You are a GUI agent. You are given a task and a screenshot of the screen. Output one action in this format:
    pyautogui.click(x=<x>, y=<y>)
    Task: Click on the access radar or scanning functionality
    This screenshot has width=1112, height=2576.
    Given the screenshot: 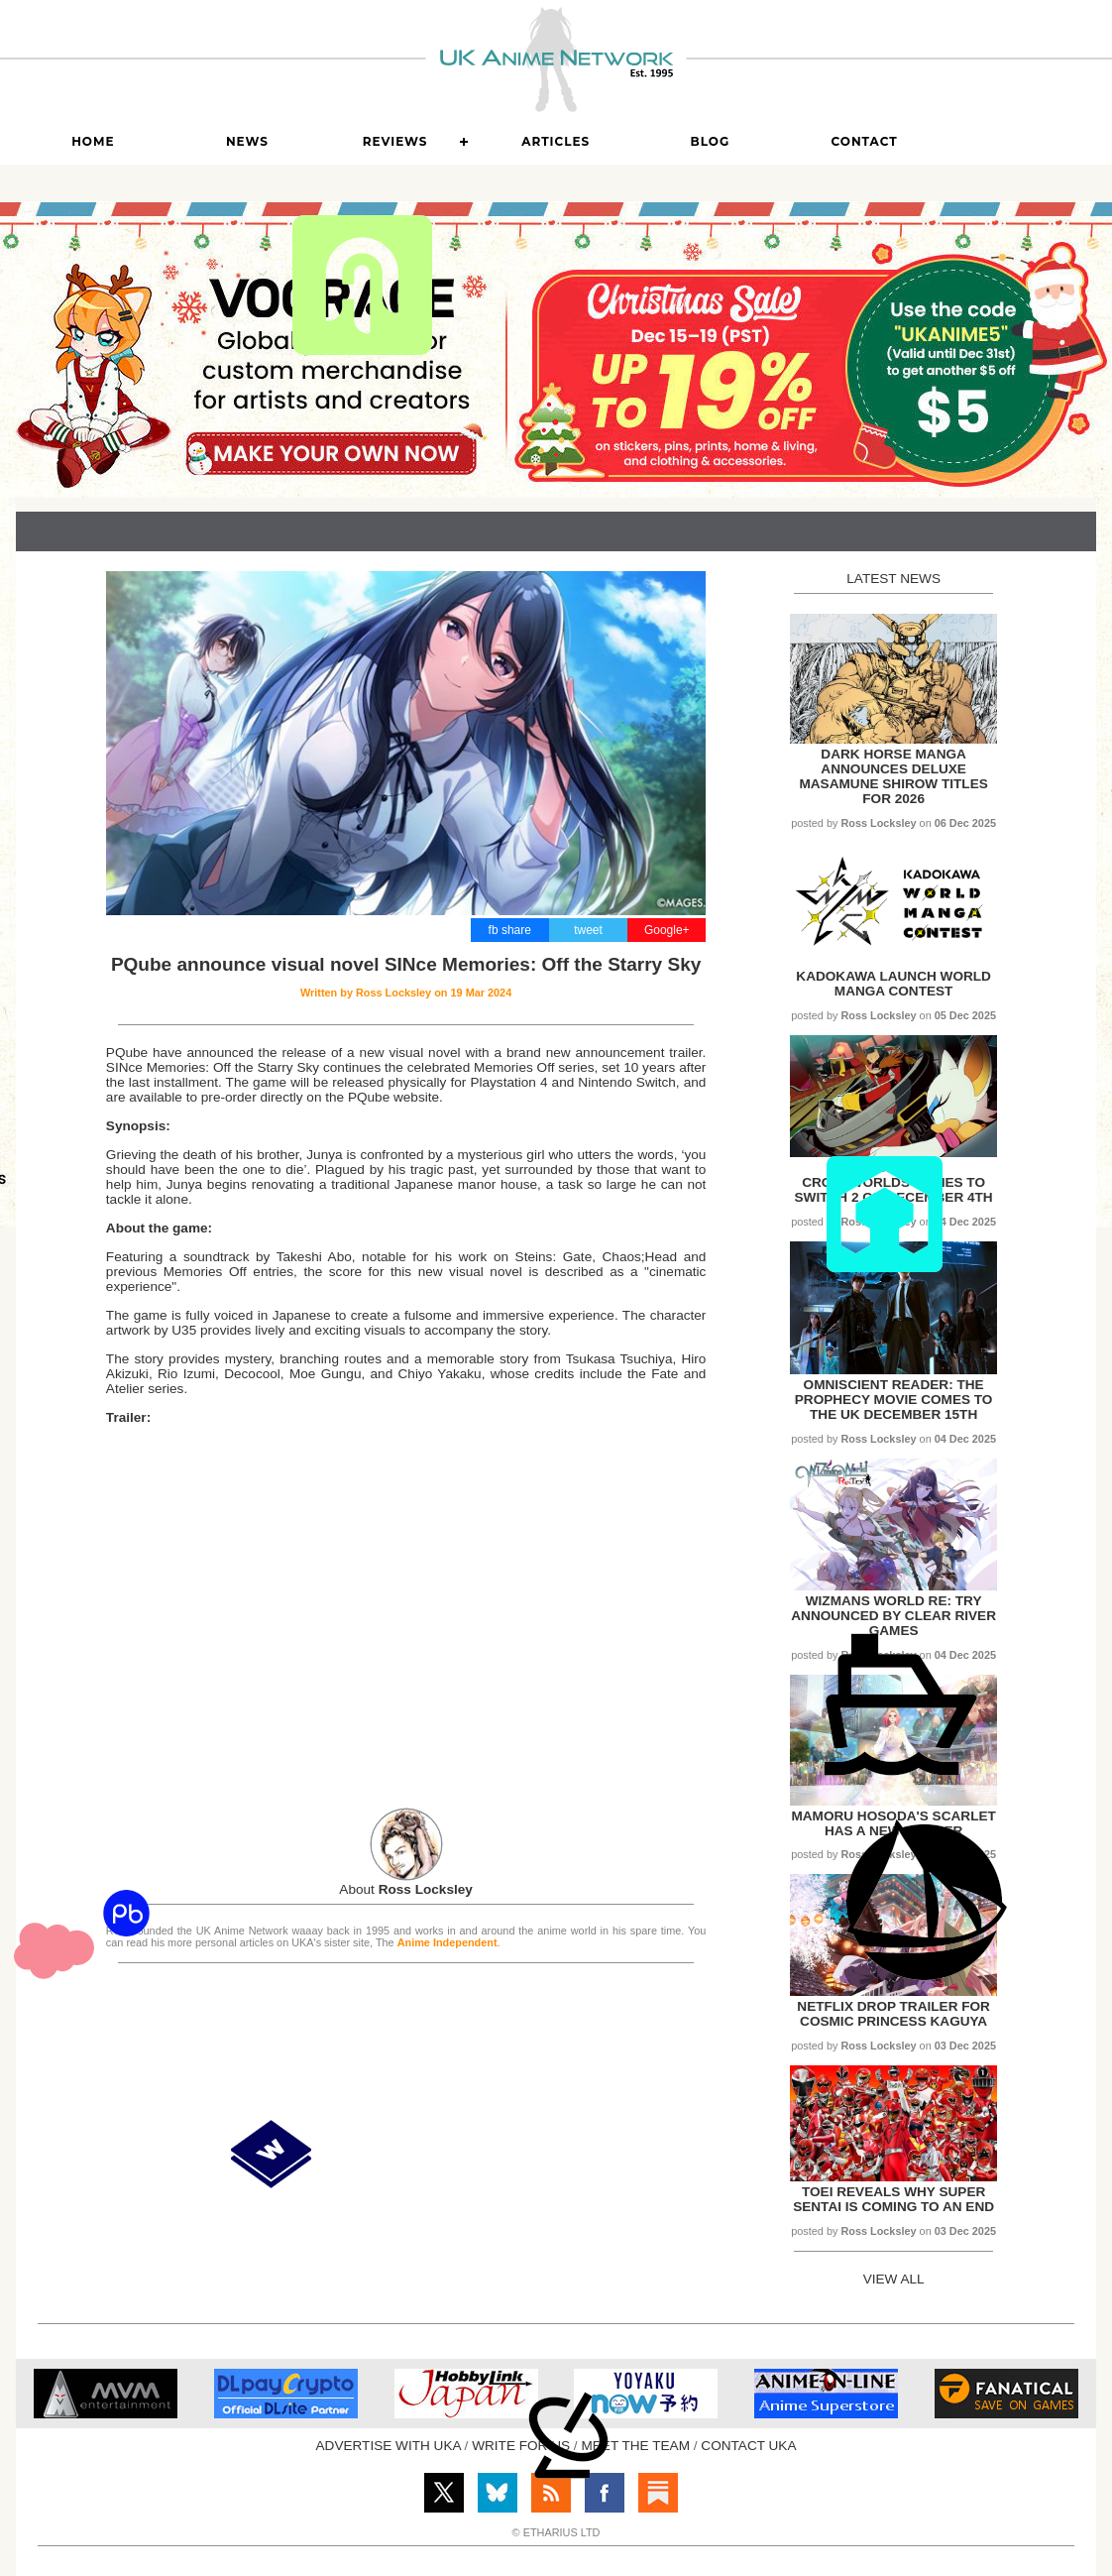 What is the action you would take?
    pyautogui.click(x=568, y=2435)
    